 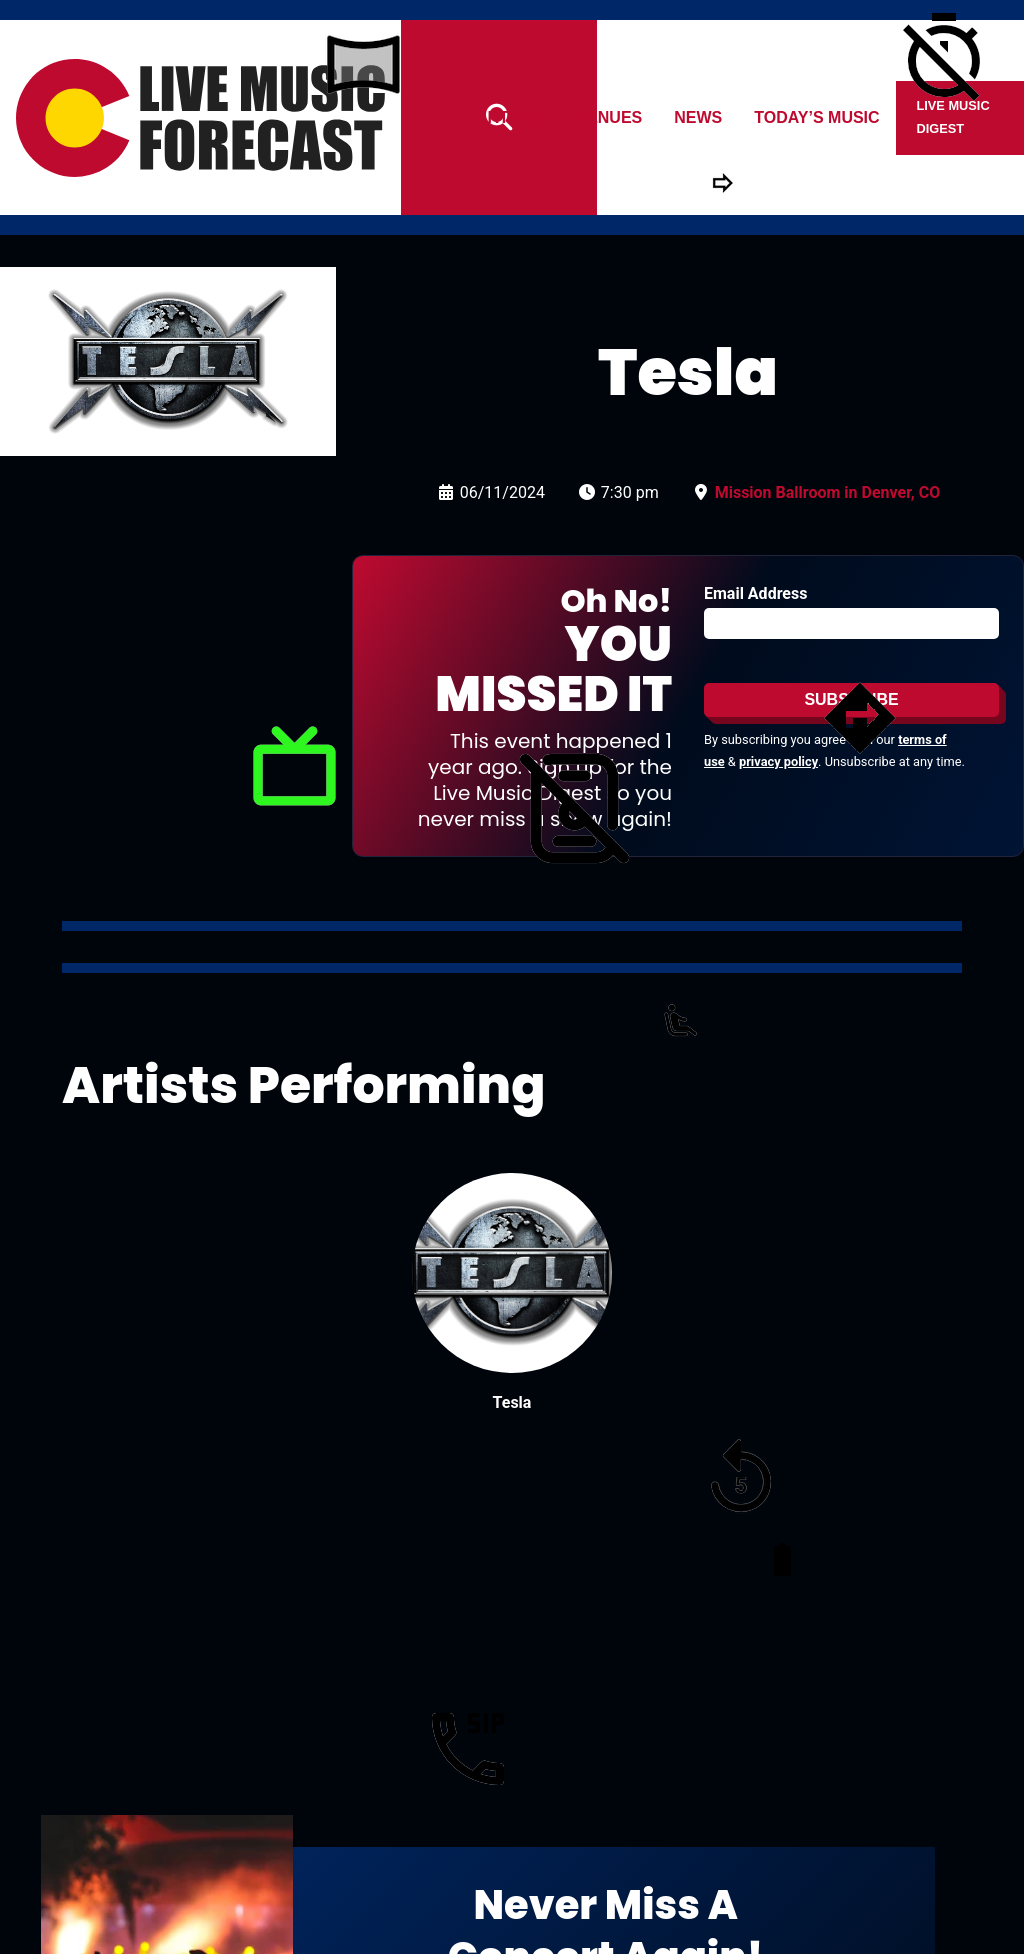 What do you see at coordinates (681, 1021) in the screenshot?
I see `select extra legroom or recline seating` at bounding box center [681, 1021].